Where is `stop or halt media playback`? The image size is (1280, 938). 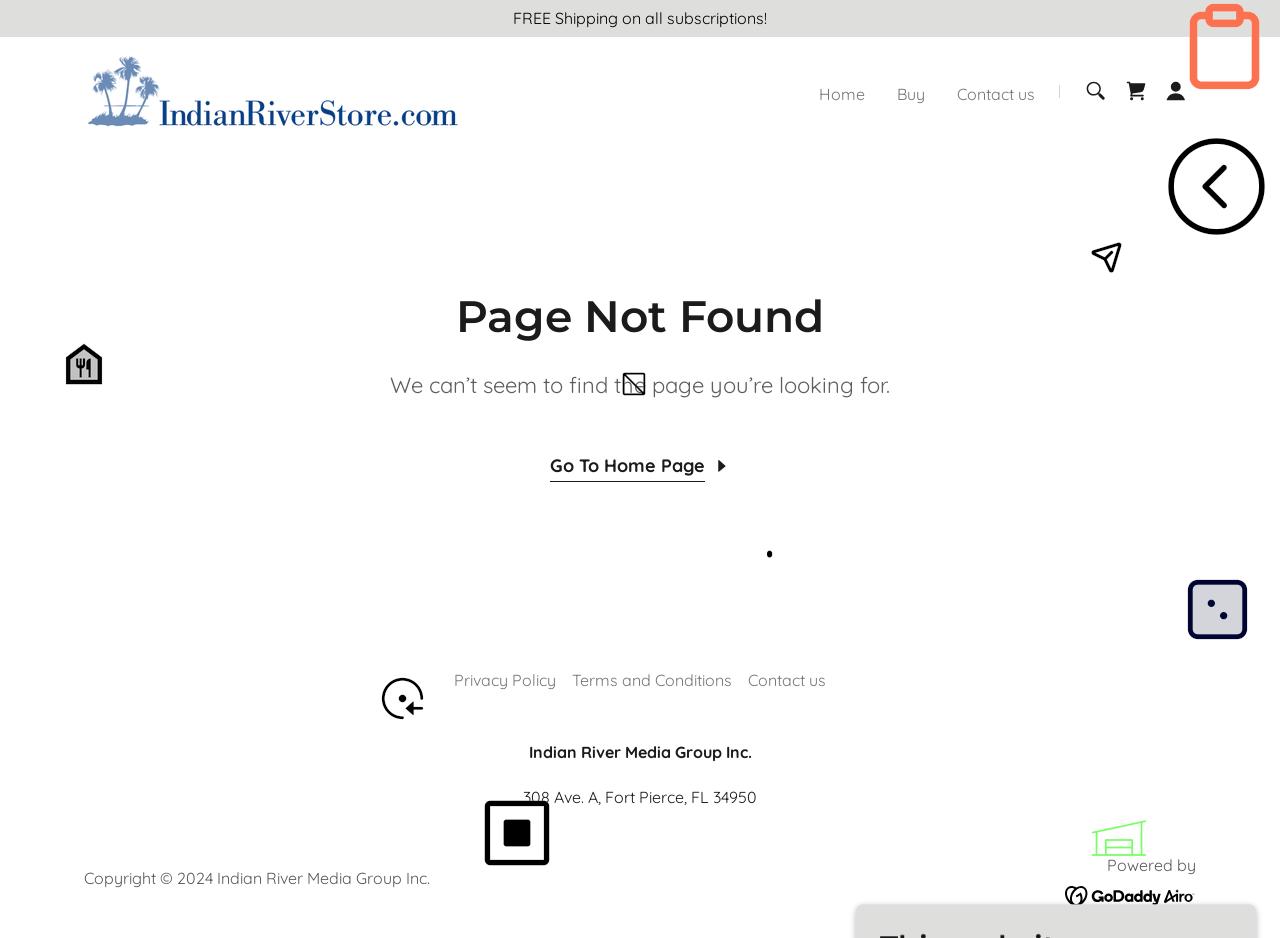
stop or halt media playback is located at coordinates (517, 833).